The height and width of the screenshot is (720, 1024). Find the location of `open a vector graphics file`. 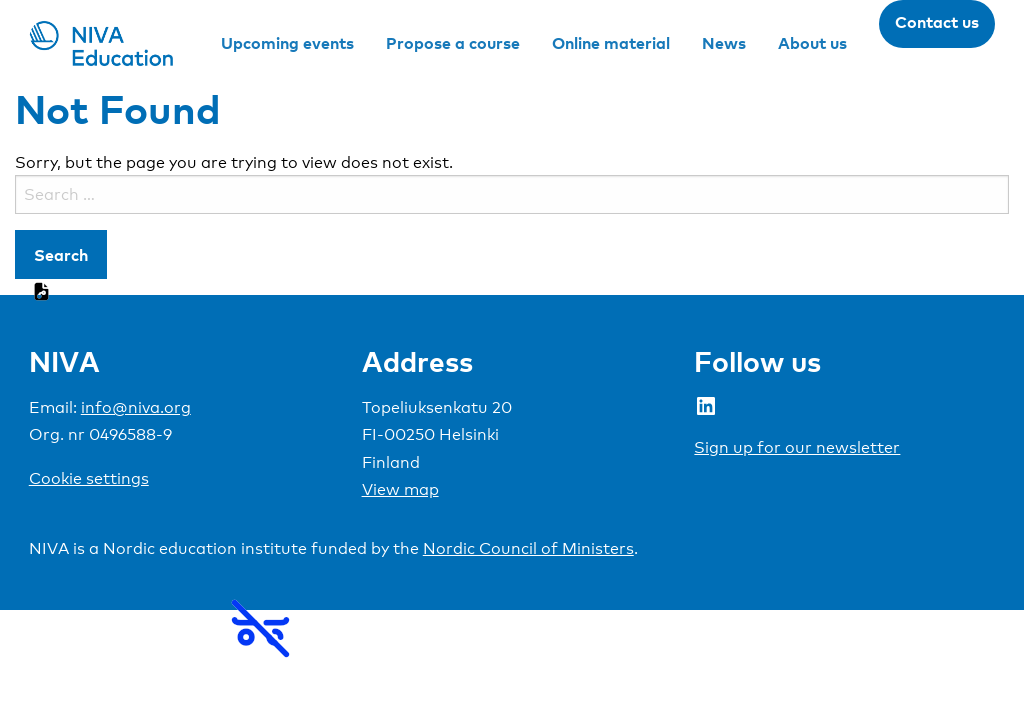

open a vector graphics file is located at coordinates (41, 291).